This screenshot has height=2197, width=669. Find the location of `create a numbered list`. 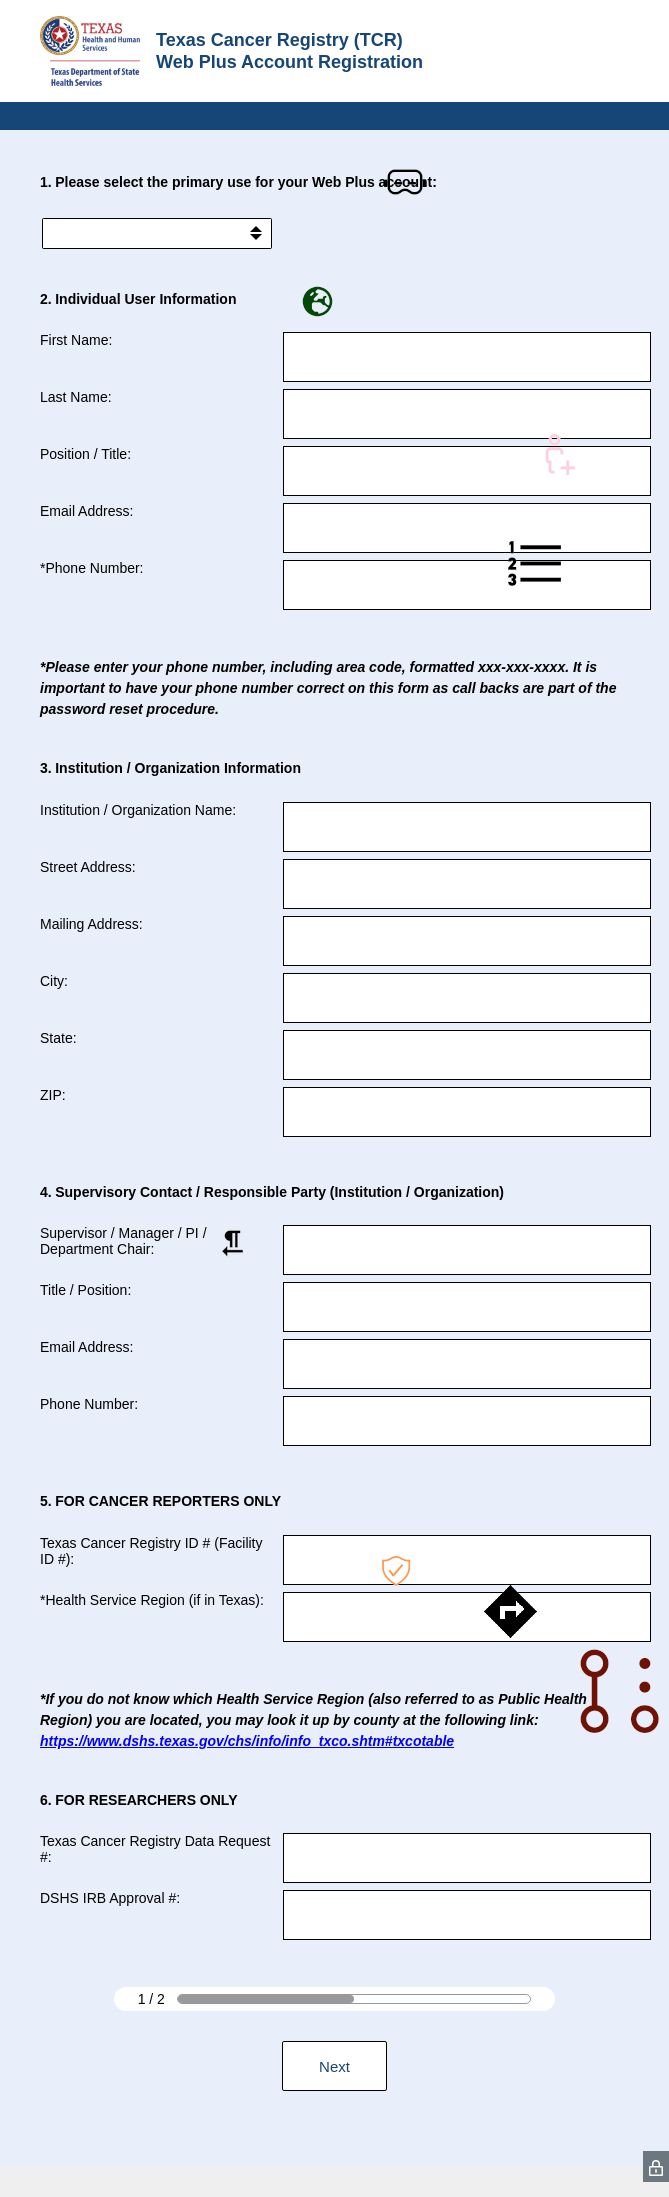

create a numbered list is located at coordinates (532, 565).